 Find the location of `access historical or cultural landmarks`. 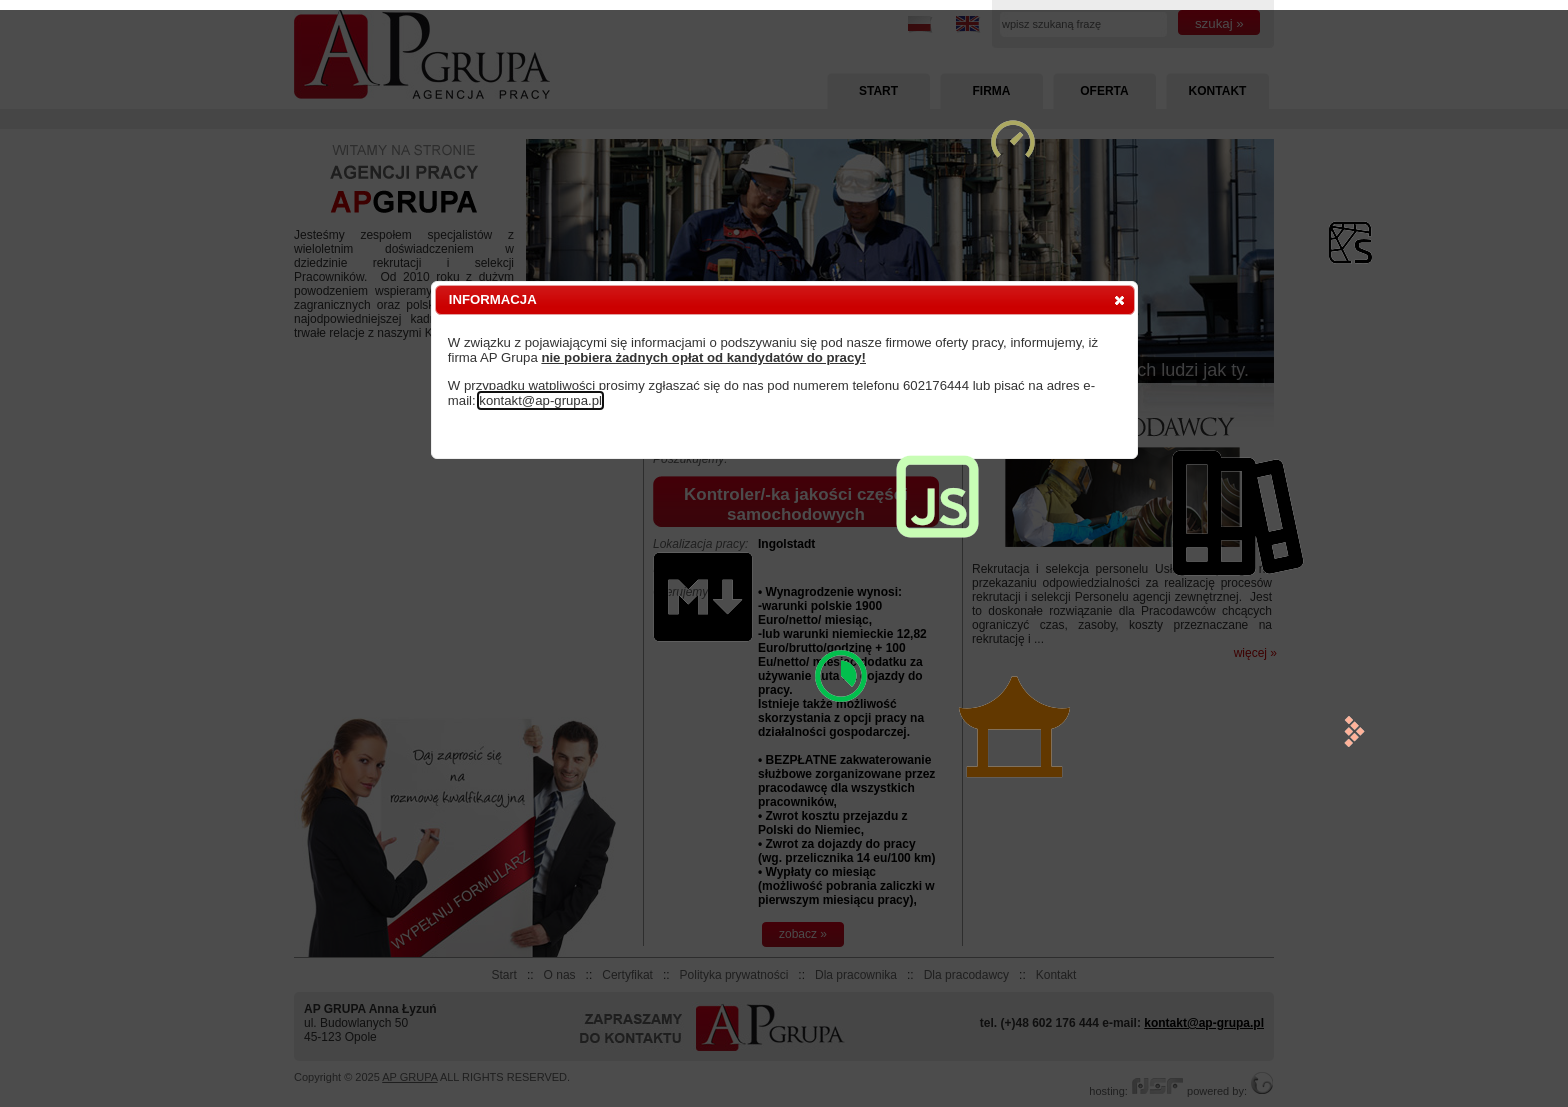

access historical or cultural landmarks is located at coordinates (1014, 729).